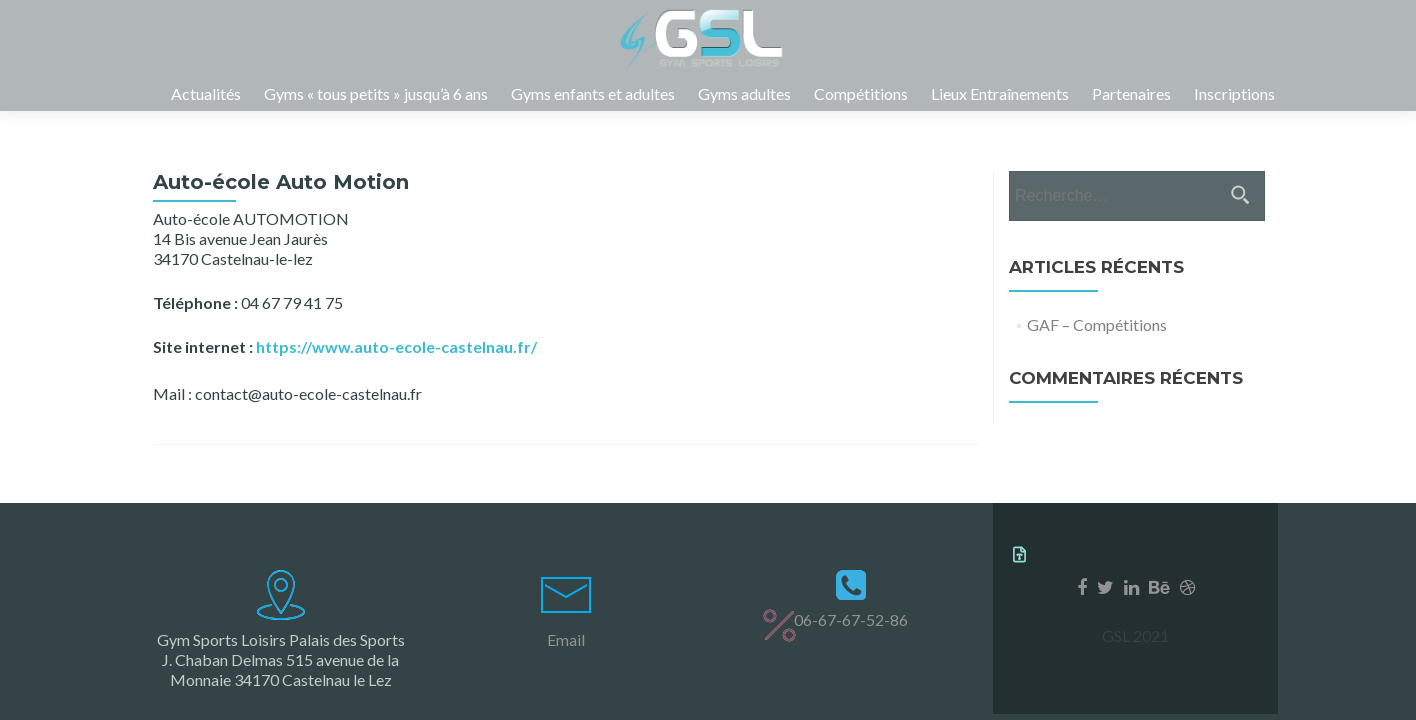  Describe the element at coordinates (779, 625) in the screenshot. I see `view or apply a discount` at that location.